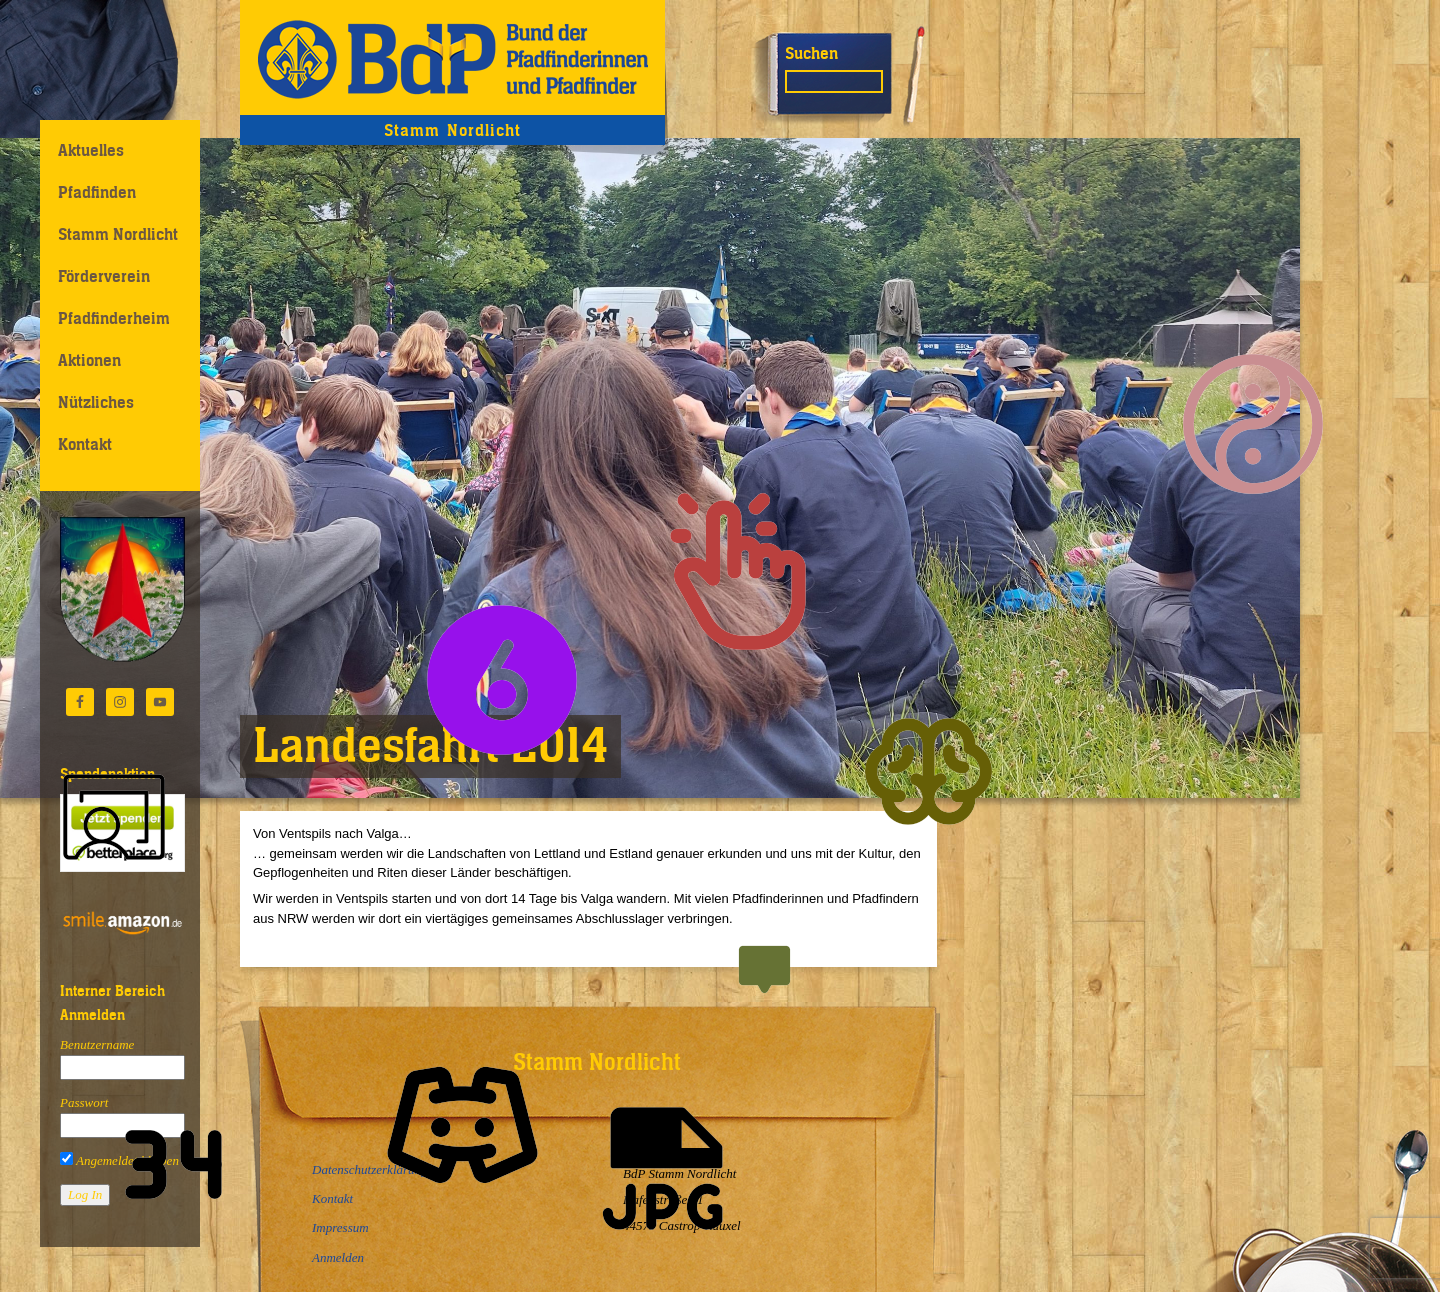 This screenshot has width=1440, height=1292. What do you see at coordinates (666, 1173) in the screenshot?
I see `view or open a JPG image file` at bounding box center [666, 1173].